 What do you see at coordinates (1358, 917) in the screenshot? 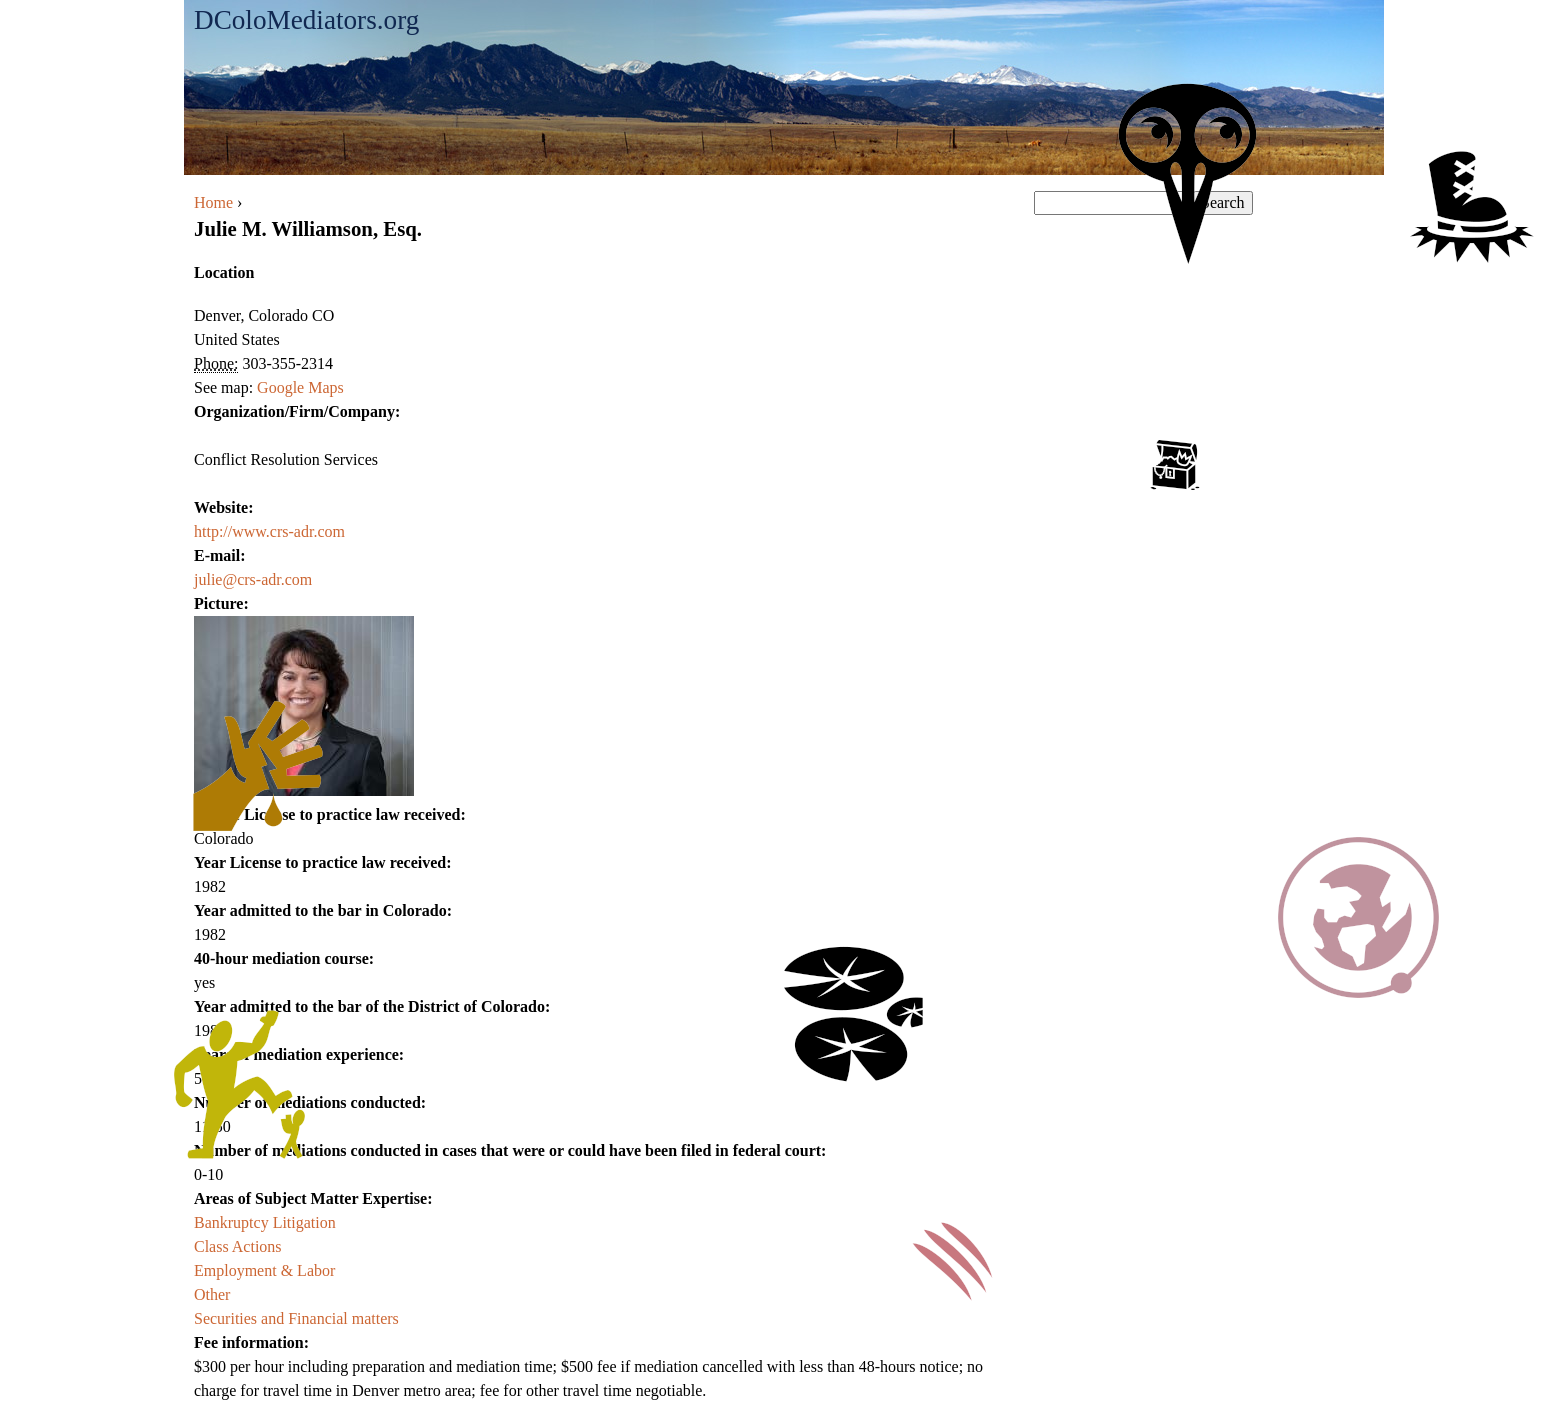
I see `view orbital or satellite tracking` at bounding box center [1358, 917].